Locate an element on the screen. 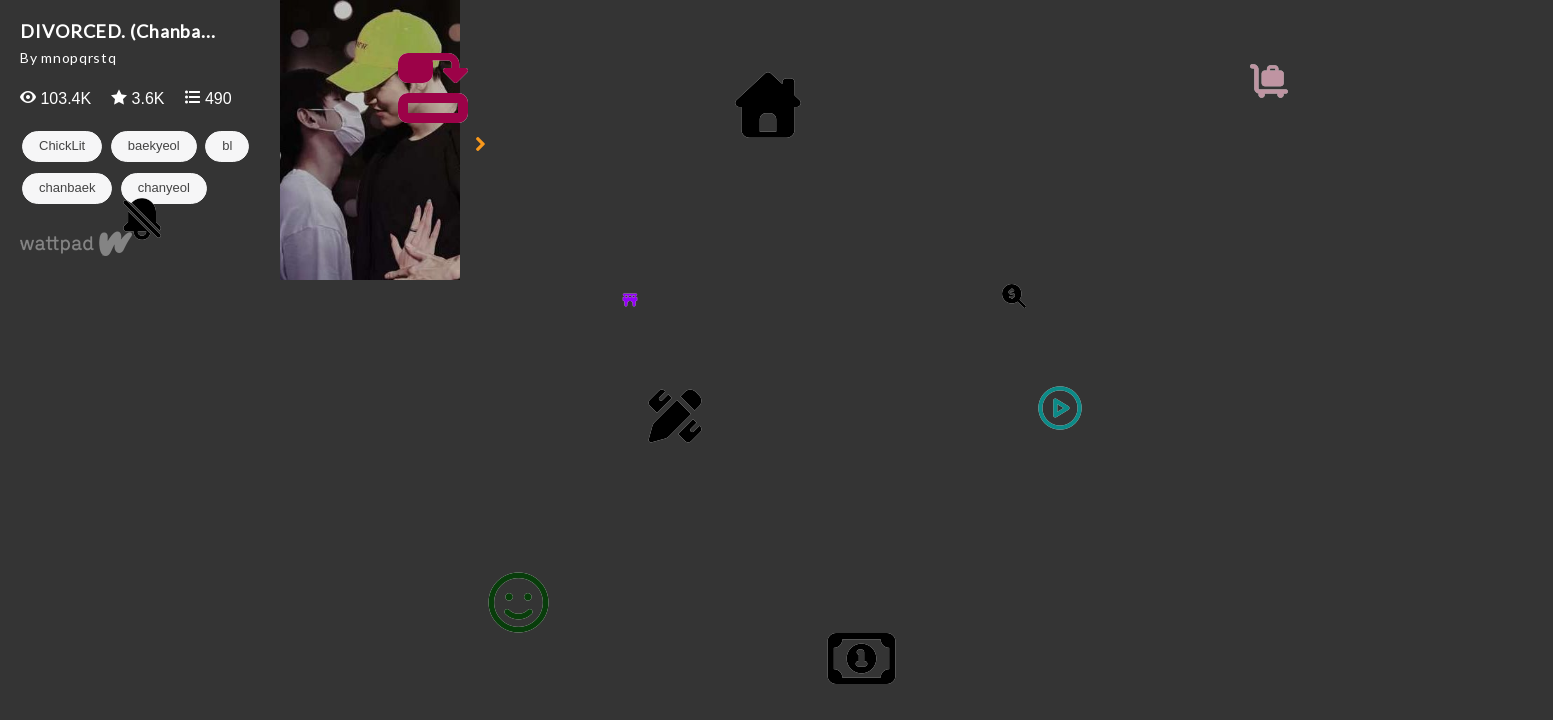  access design or editing tools is located at coordinates (675, 416).